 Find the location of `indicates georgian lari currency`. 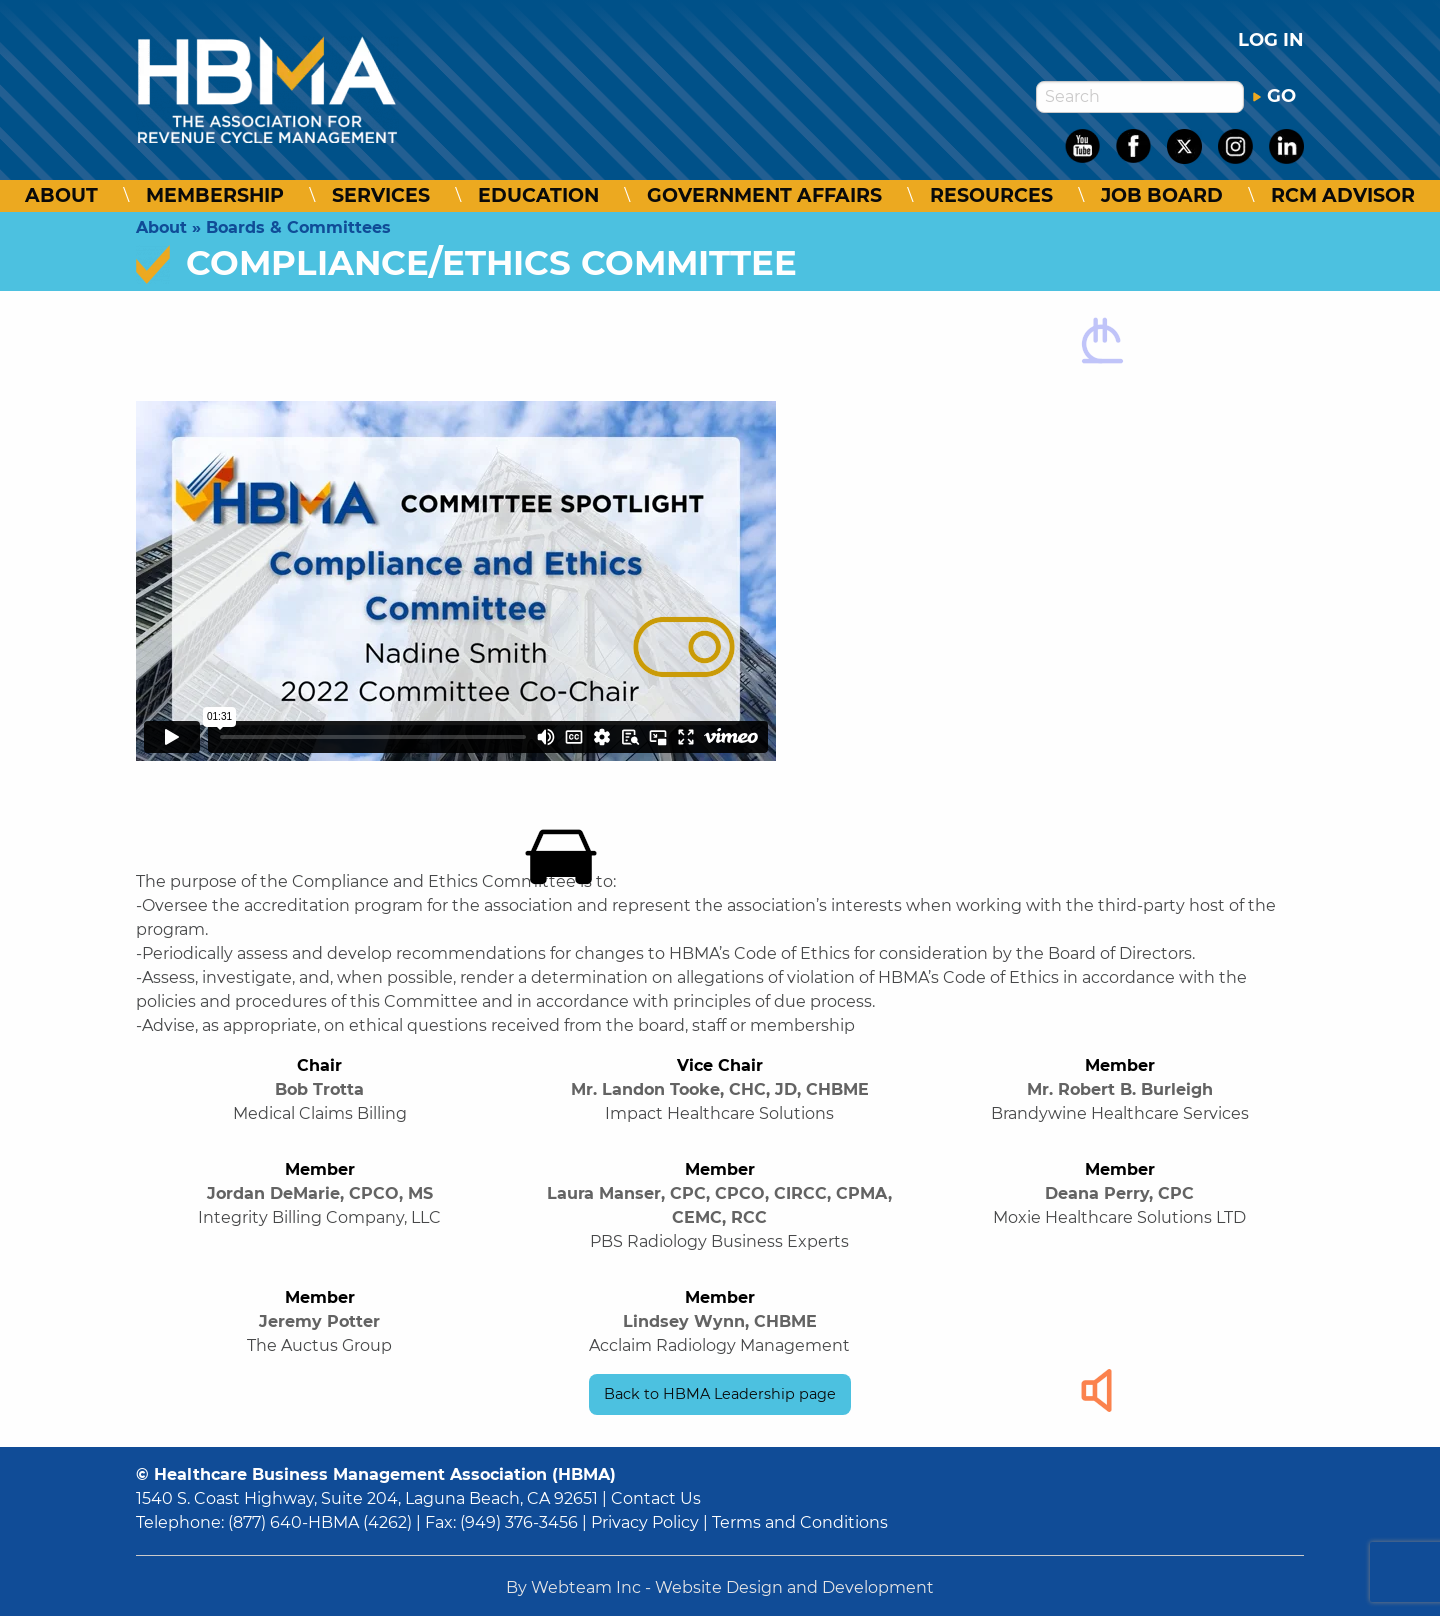

indicates georgian lari currency is located at coordinates (1102, 340).